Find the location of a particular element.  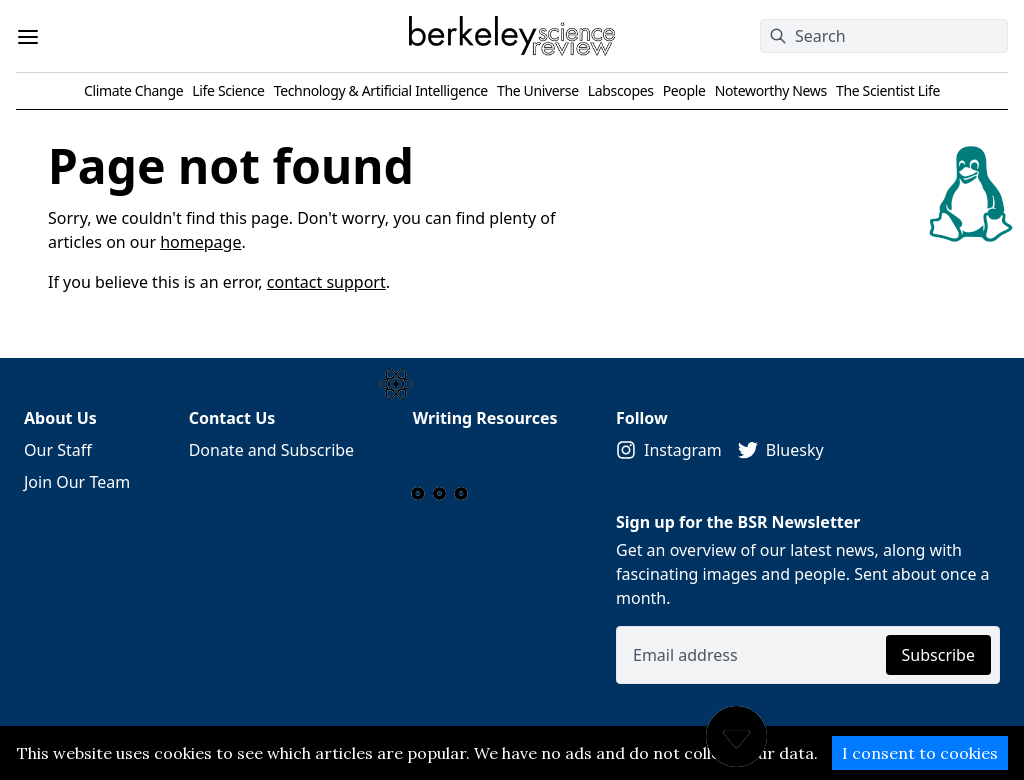

React framework or library logo is located at coordinates (396, 384).